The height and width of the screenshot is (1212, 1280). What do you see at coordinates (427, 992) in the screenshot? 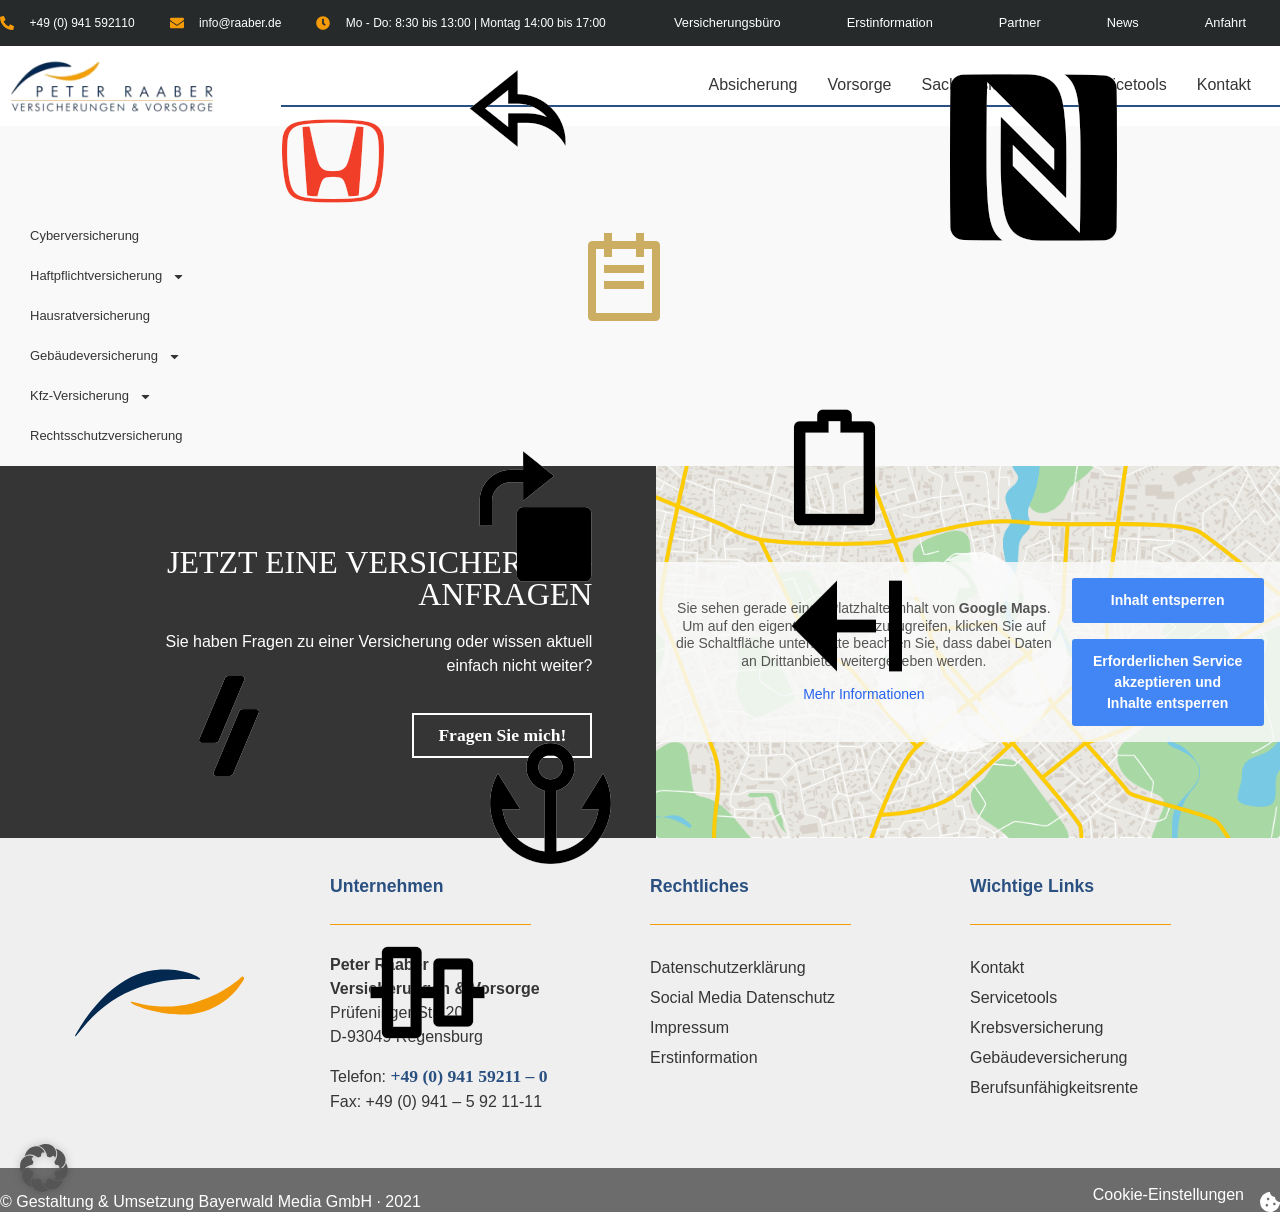
I see `align items to vertical center` at bounding box center [427, 992].